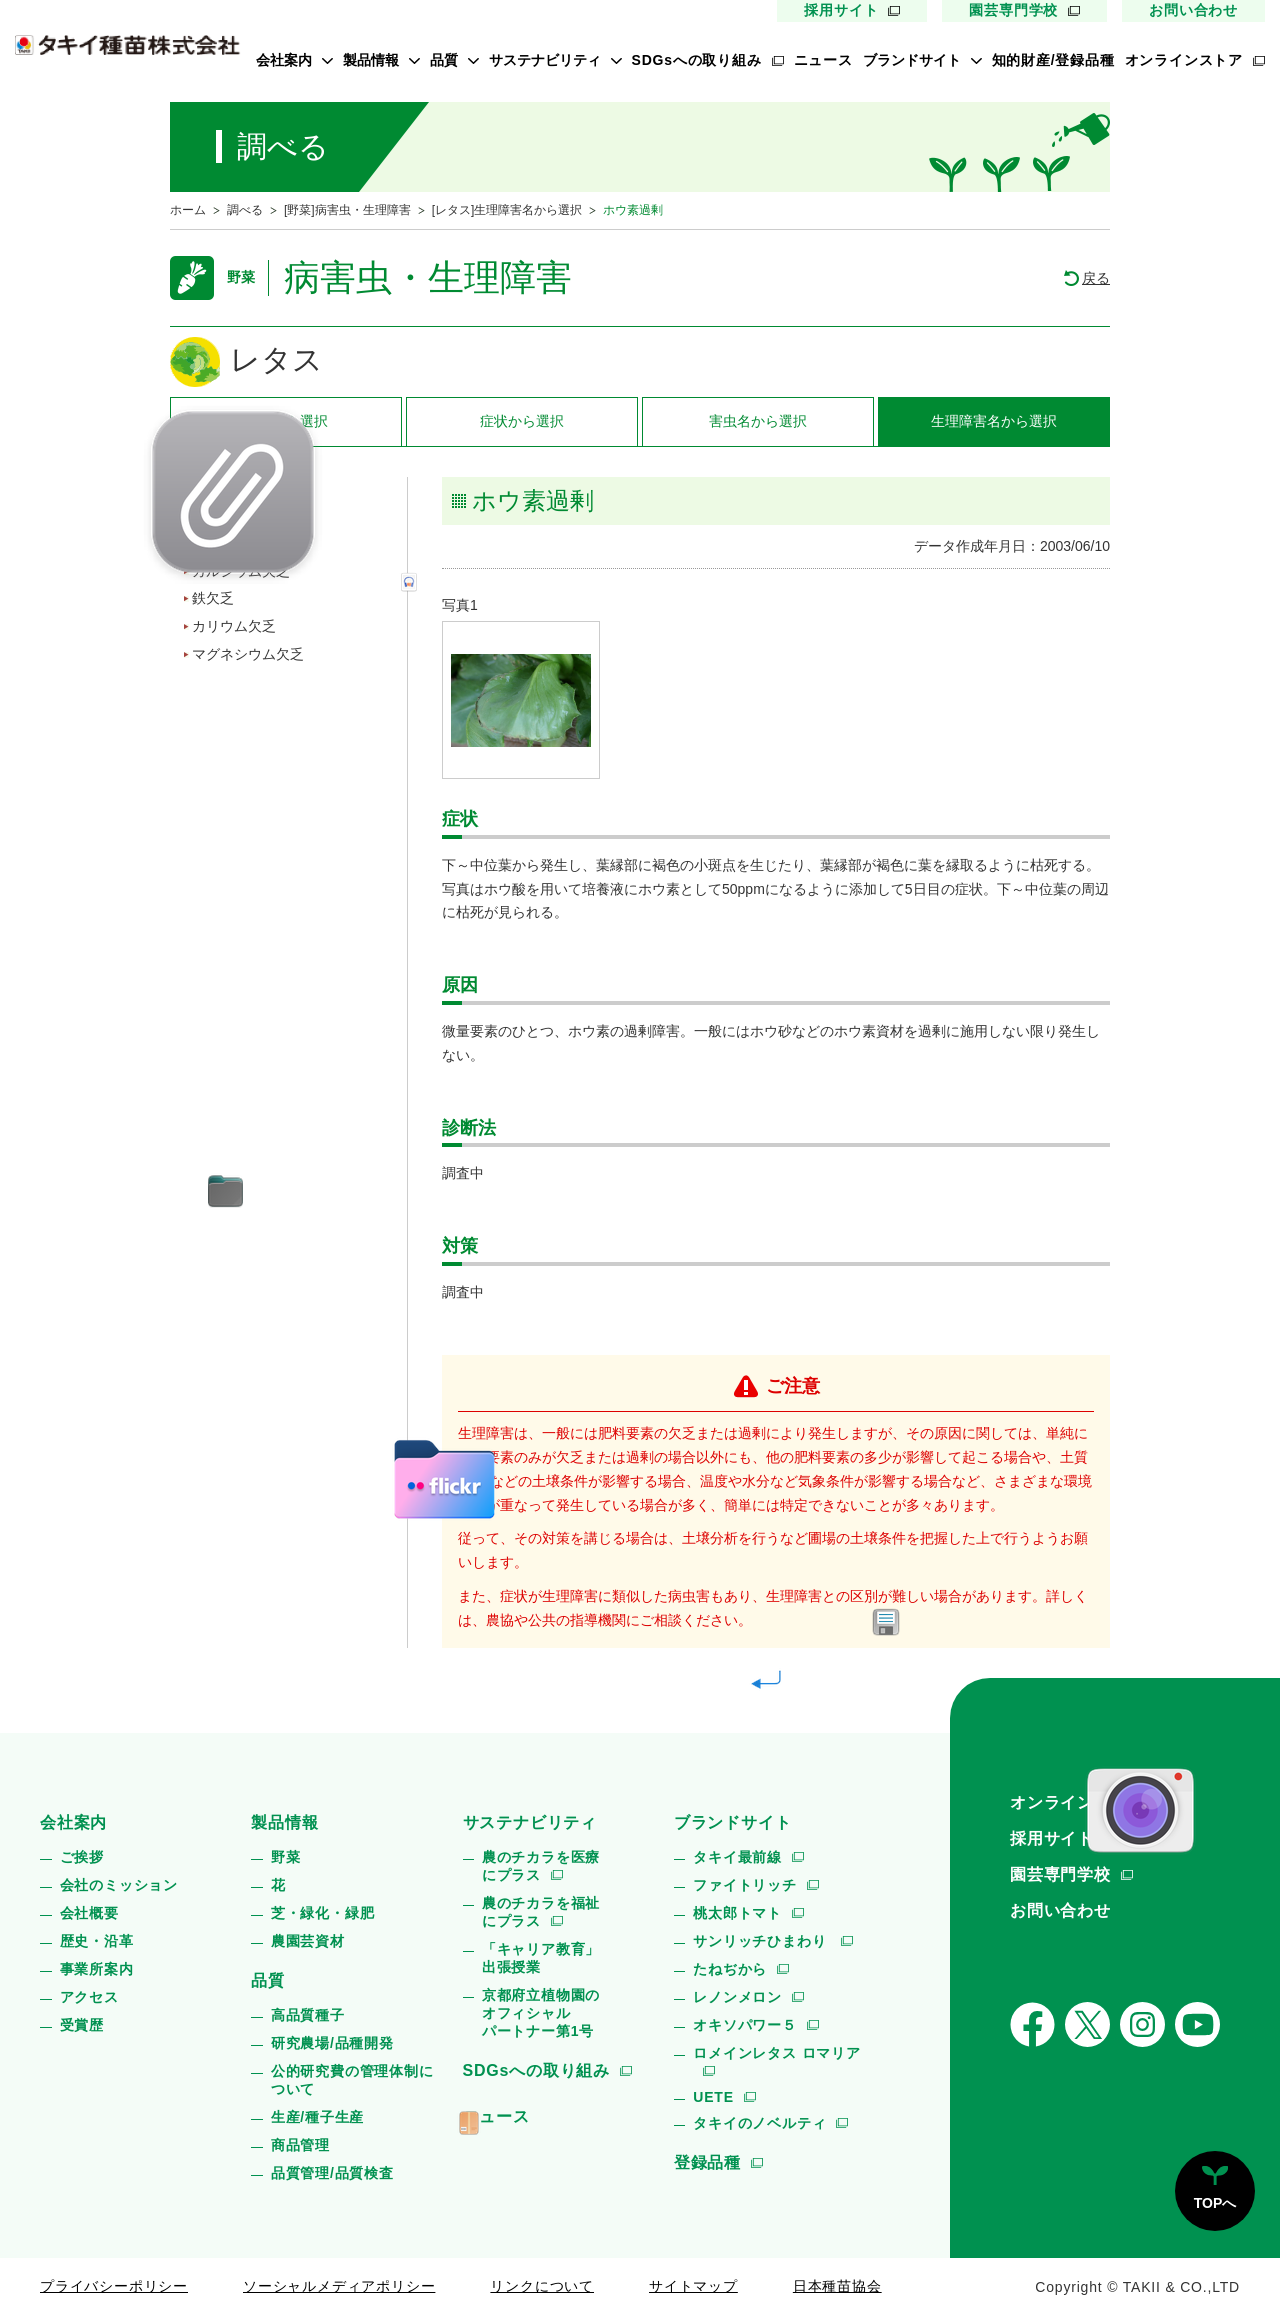  What do you see at coordinates (765, 1677) in the screenshot?
I see `reply to this email` at bounding box center [765, 1677].